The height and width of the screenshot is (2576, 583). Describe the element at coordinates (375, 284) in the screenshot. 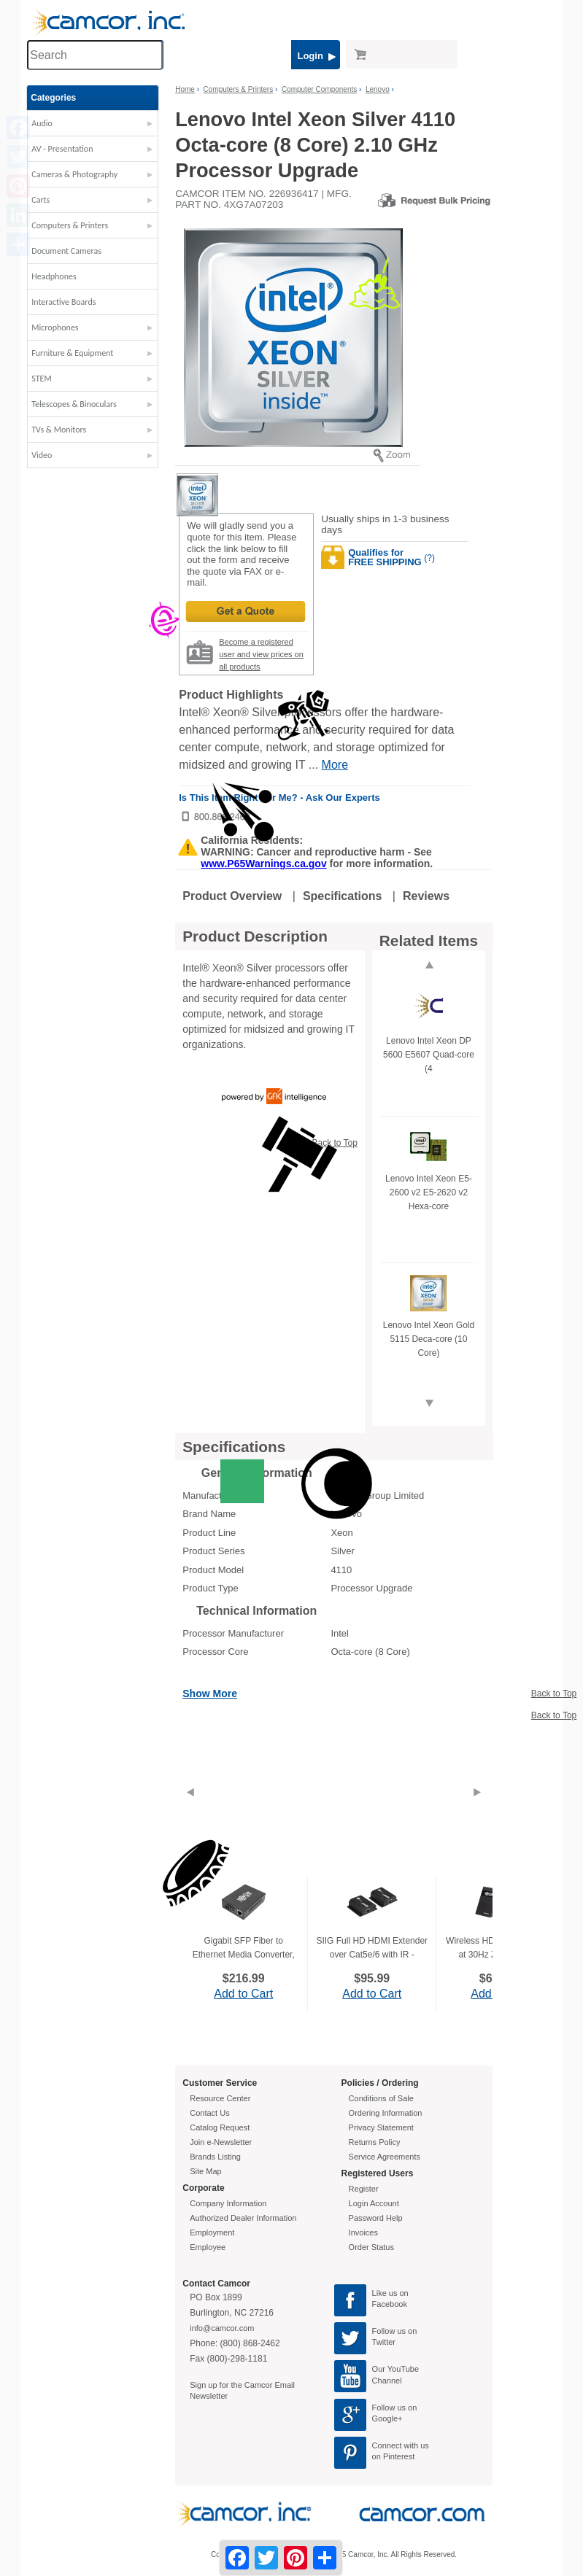

I see `coal resource in a crafting or mining game` at that location.